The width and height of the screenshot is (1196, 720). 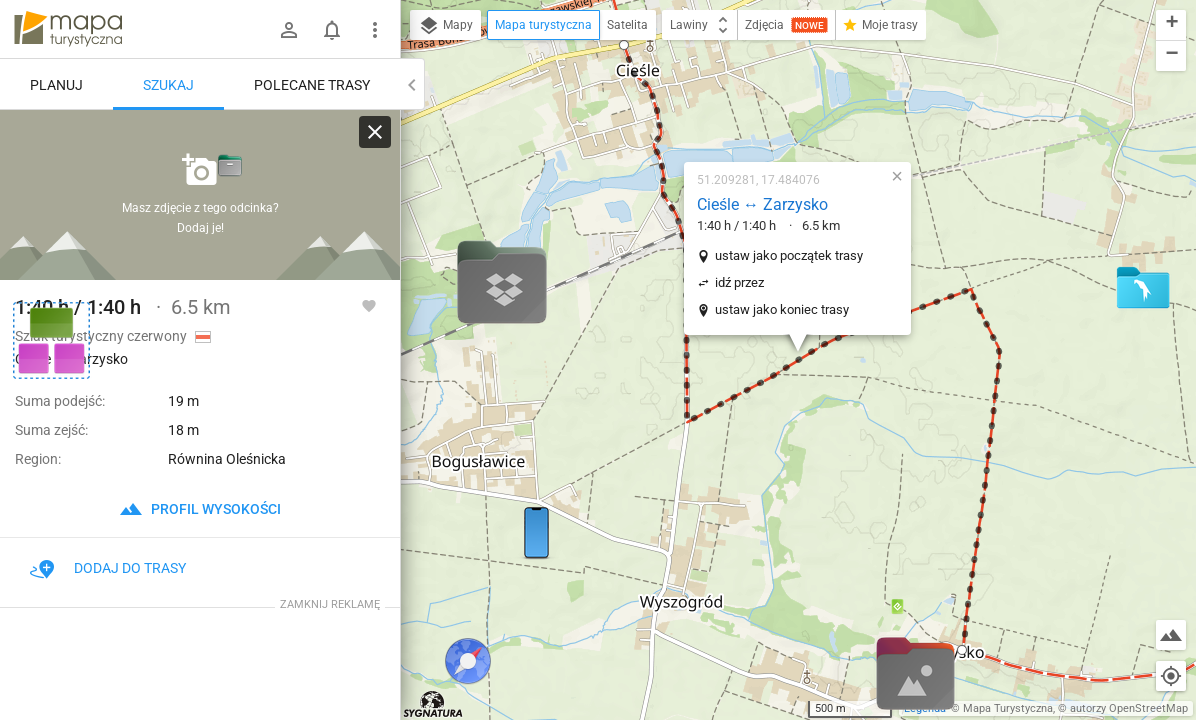 What do you see at coordinates (51, 340) in the screenshot?
I see `select all items in the current view` at bounding box center [51, 340].